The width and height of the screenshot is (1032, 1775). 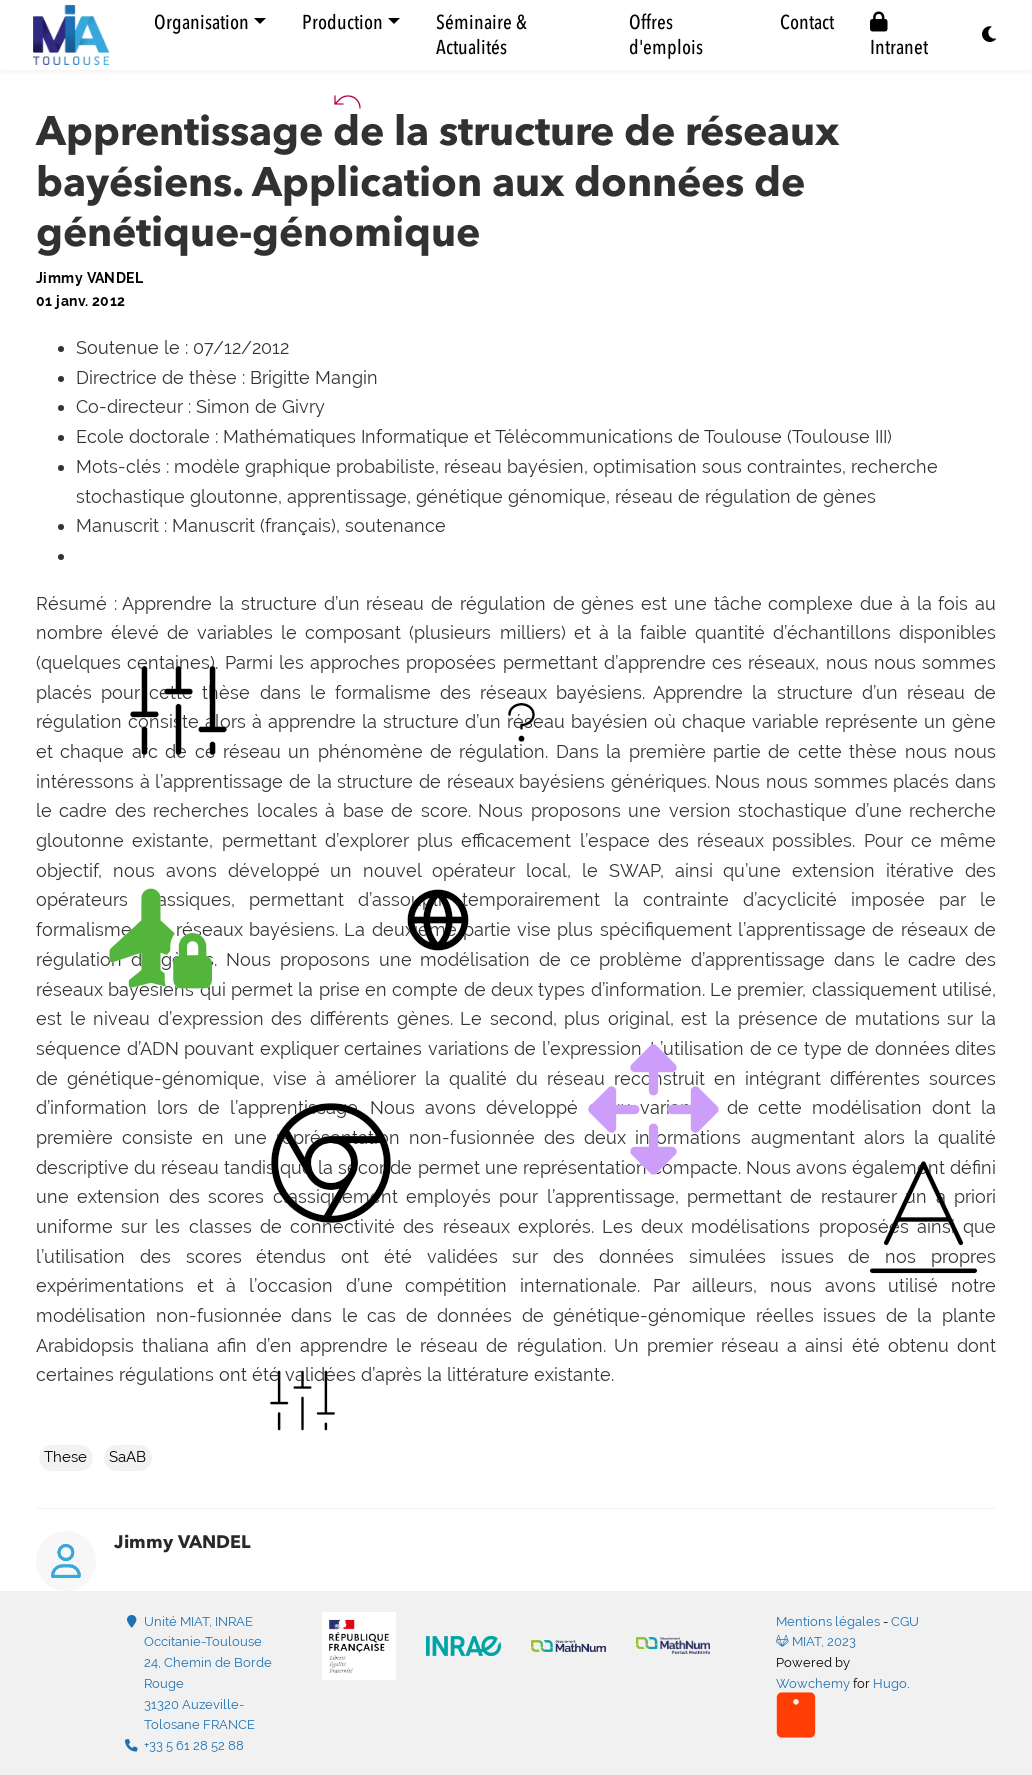 What do you see at coordinates (348, 101) in the screenshot?
I see `undo previous action` at bounding box center [348, 101].